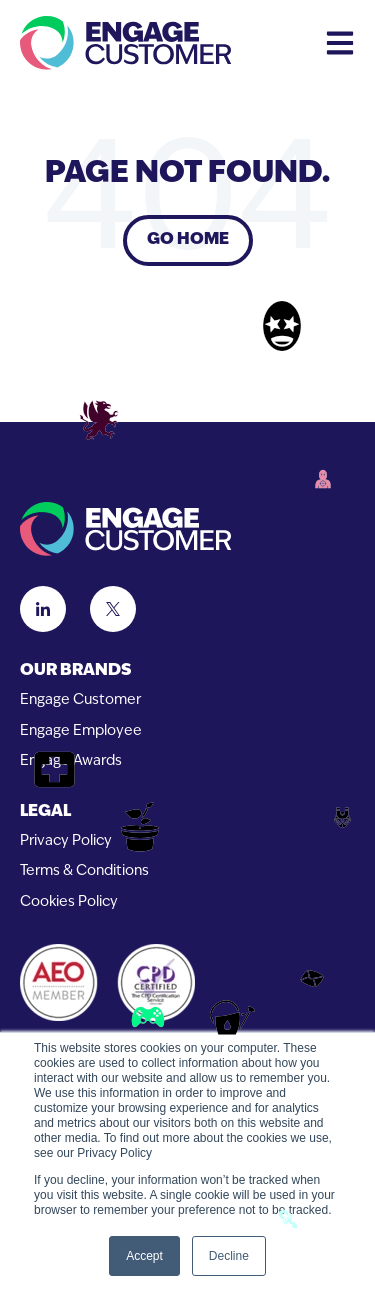 This screenshot has width=375, height=1296. Describe the element at coordinates (323, 479) in the screenshot. I see `target or aim at an enemy` at that location.